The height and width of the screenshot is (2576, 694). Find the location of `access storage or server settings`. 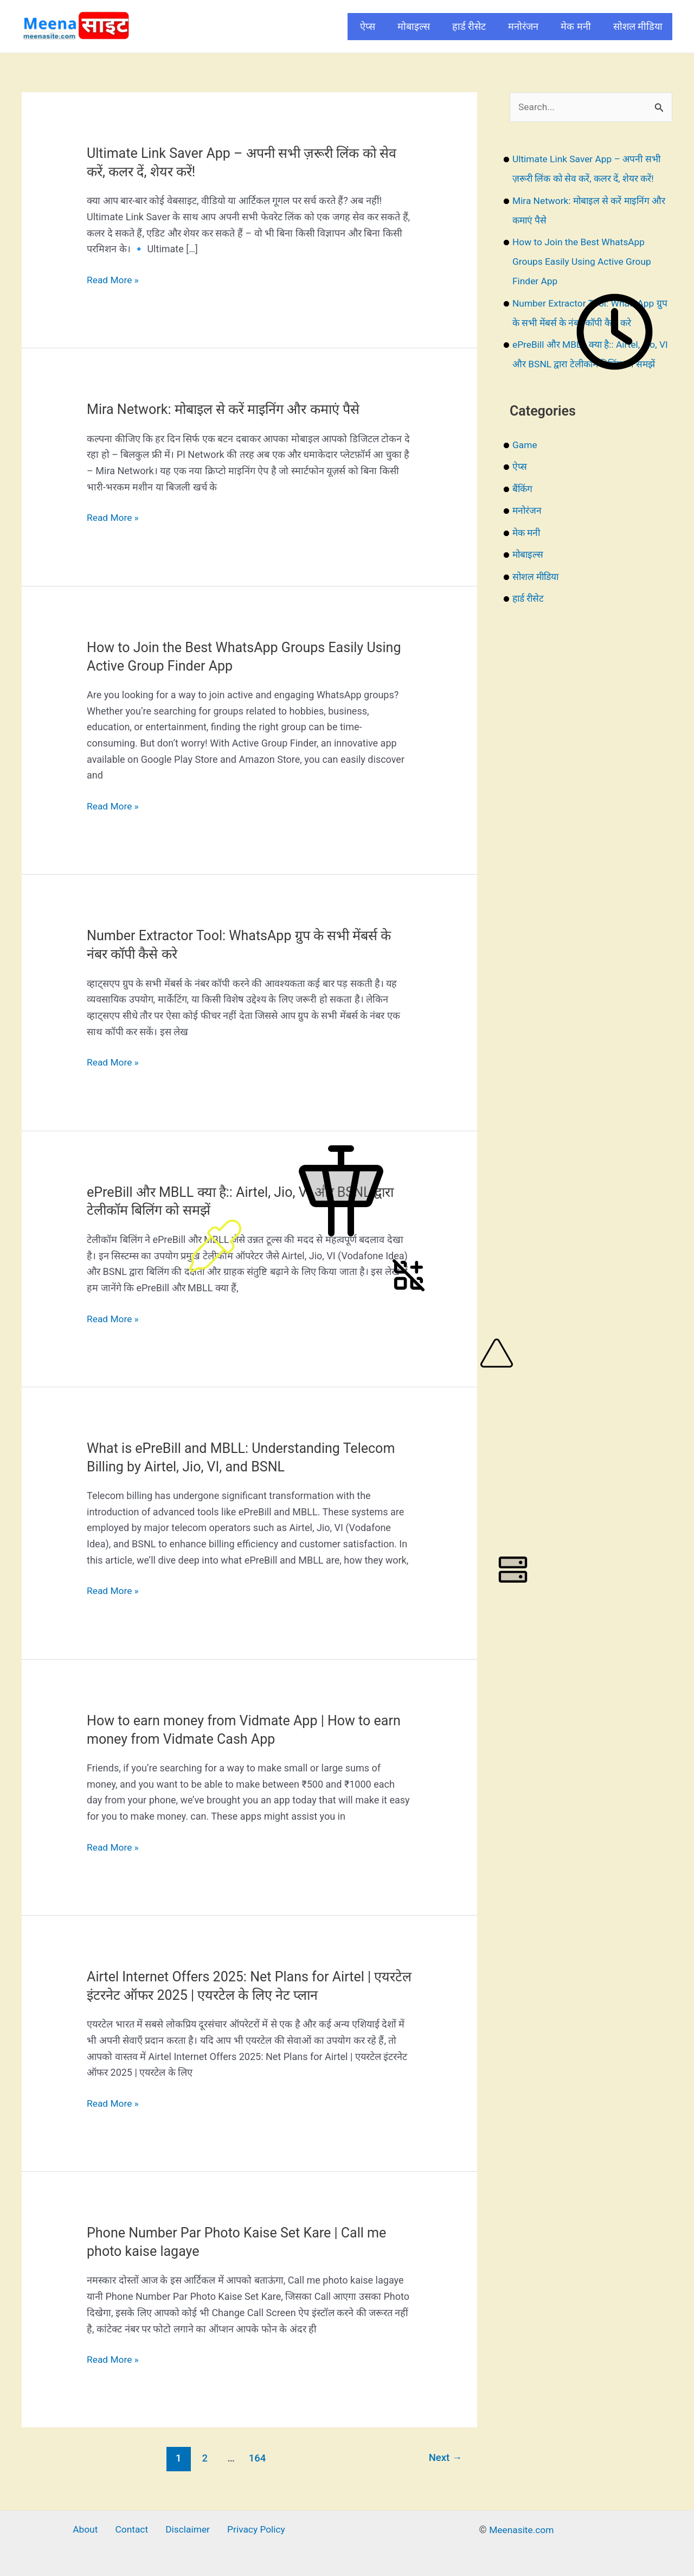

access storage or server settings is located at coordinates (513, 1570).